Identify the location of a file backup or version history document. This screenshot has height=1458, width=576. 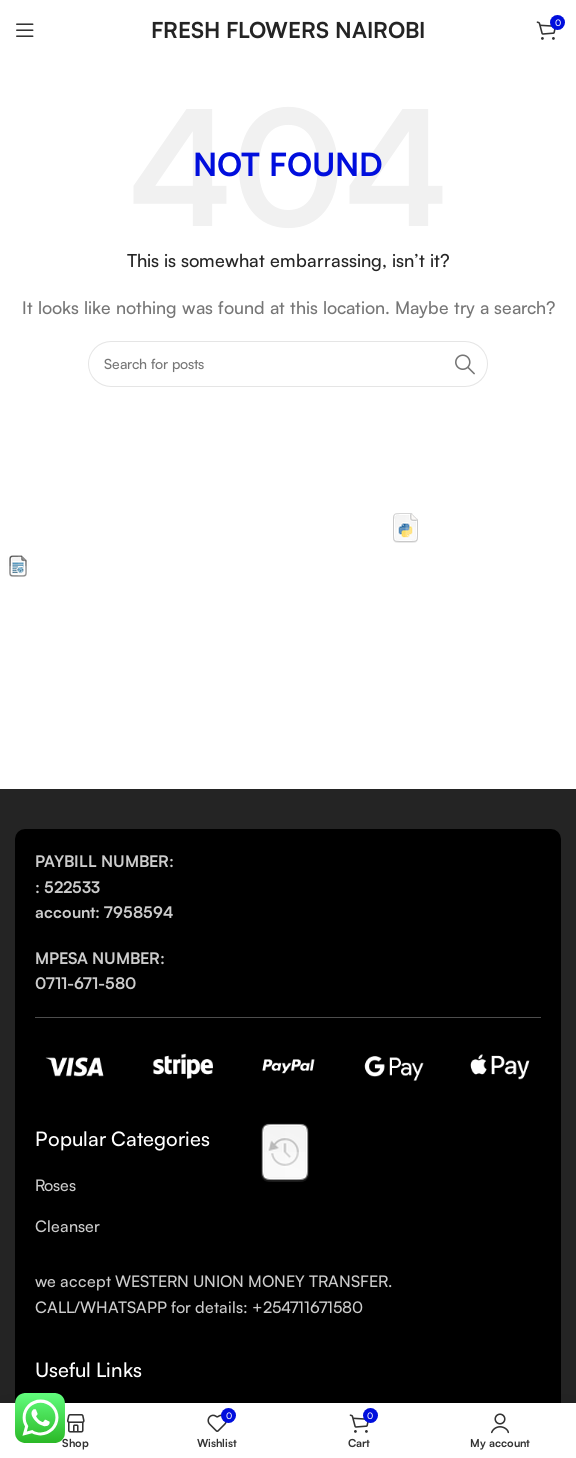
(285, 1152).